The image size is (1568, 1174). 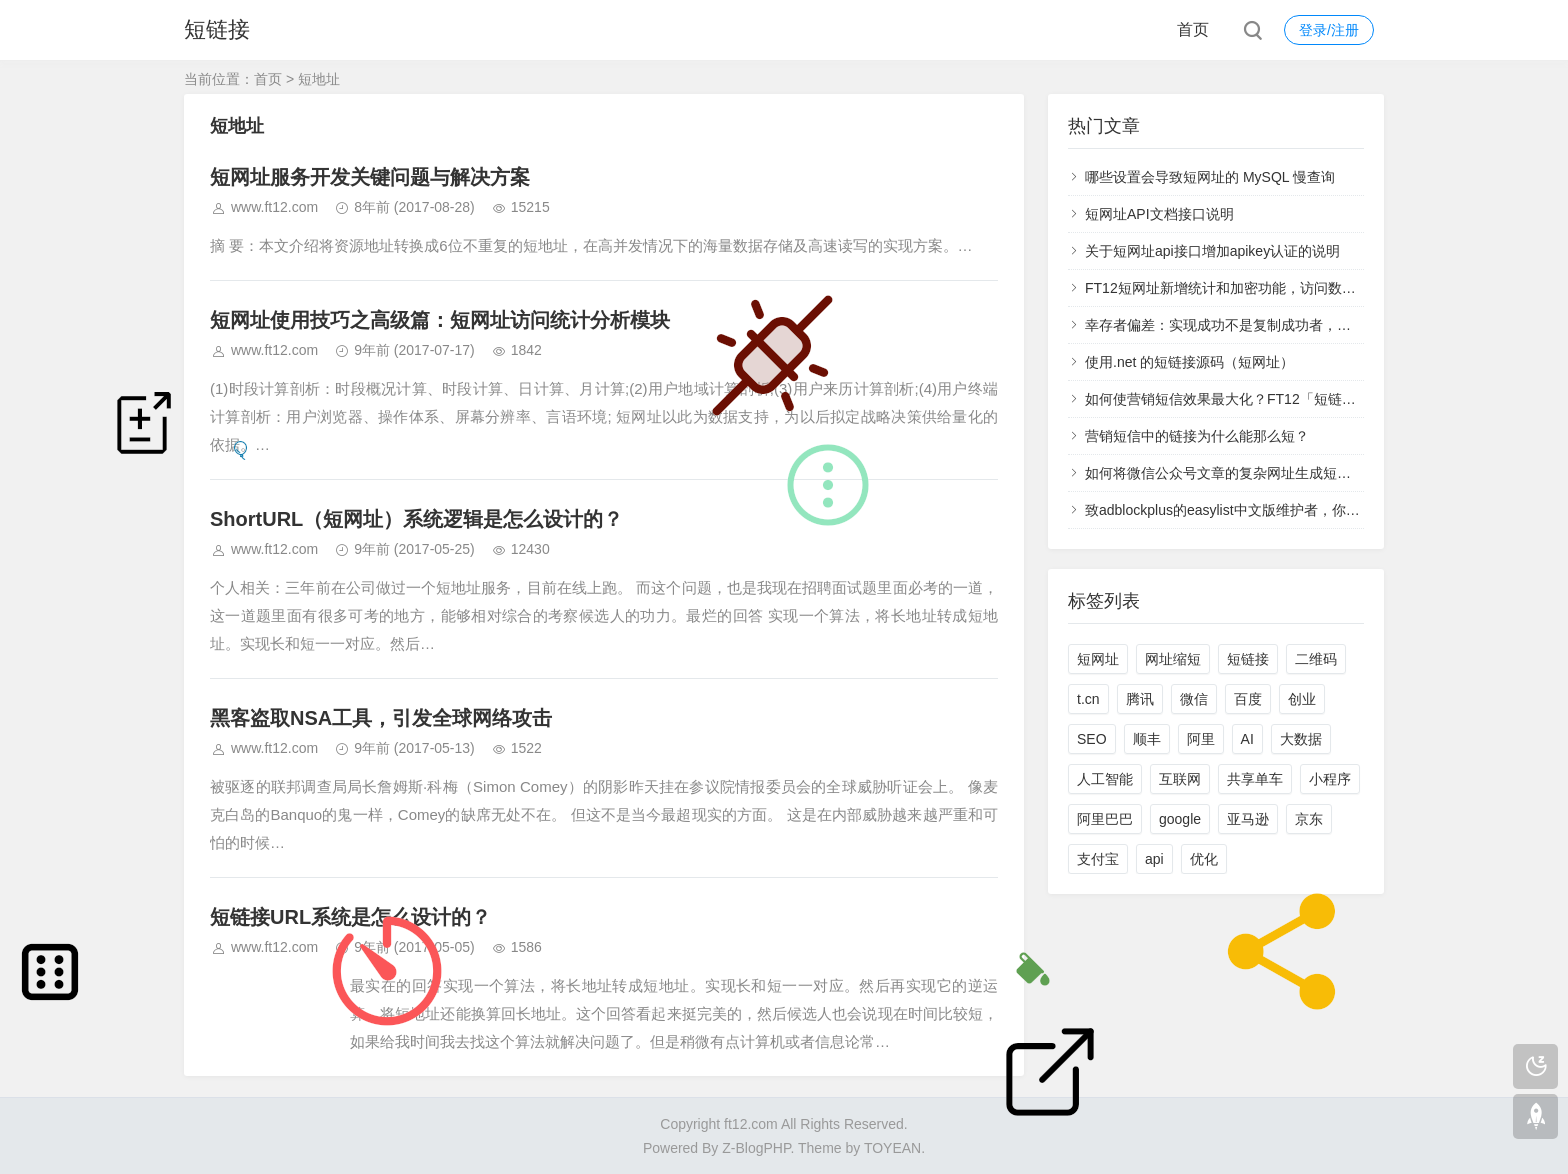 I want to click on share content to social media, so click(x=1281, y=951).